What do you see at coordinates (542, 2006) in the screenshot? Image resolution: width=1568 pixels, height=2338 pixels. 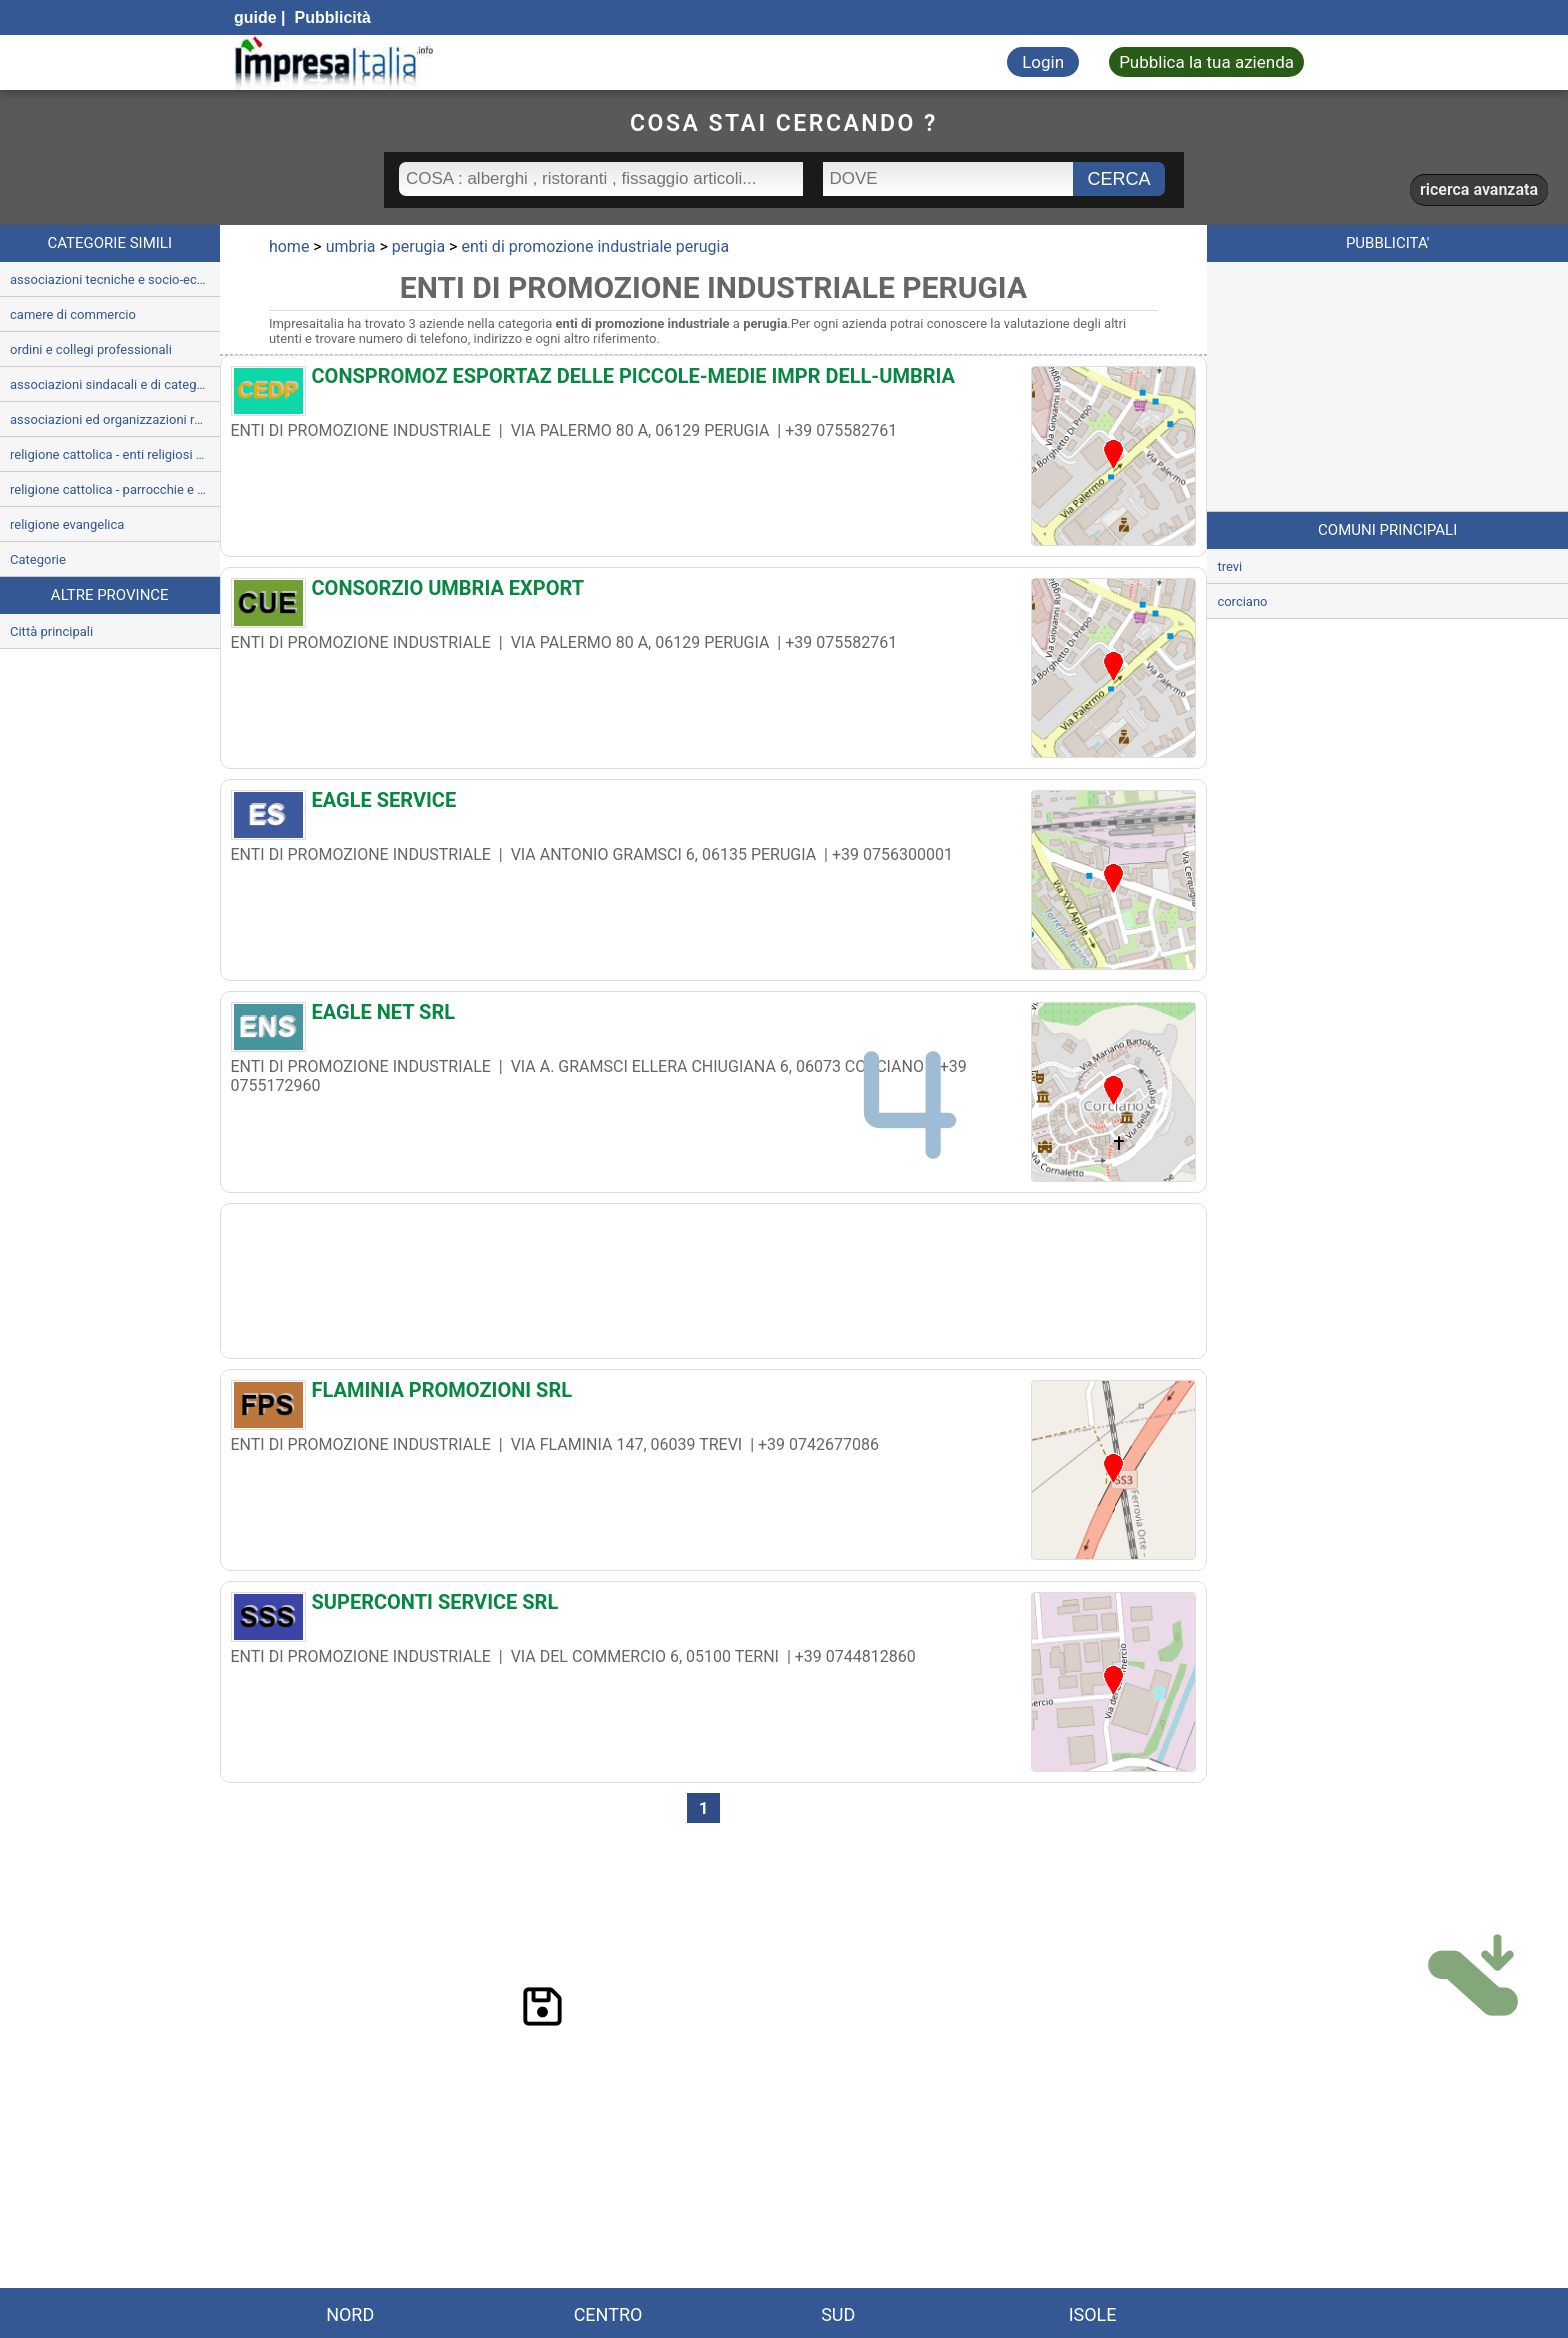 I see `save current file or document` at bounding box center [542, 2006].